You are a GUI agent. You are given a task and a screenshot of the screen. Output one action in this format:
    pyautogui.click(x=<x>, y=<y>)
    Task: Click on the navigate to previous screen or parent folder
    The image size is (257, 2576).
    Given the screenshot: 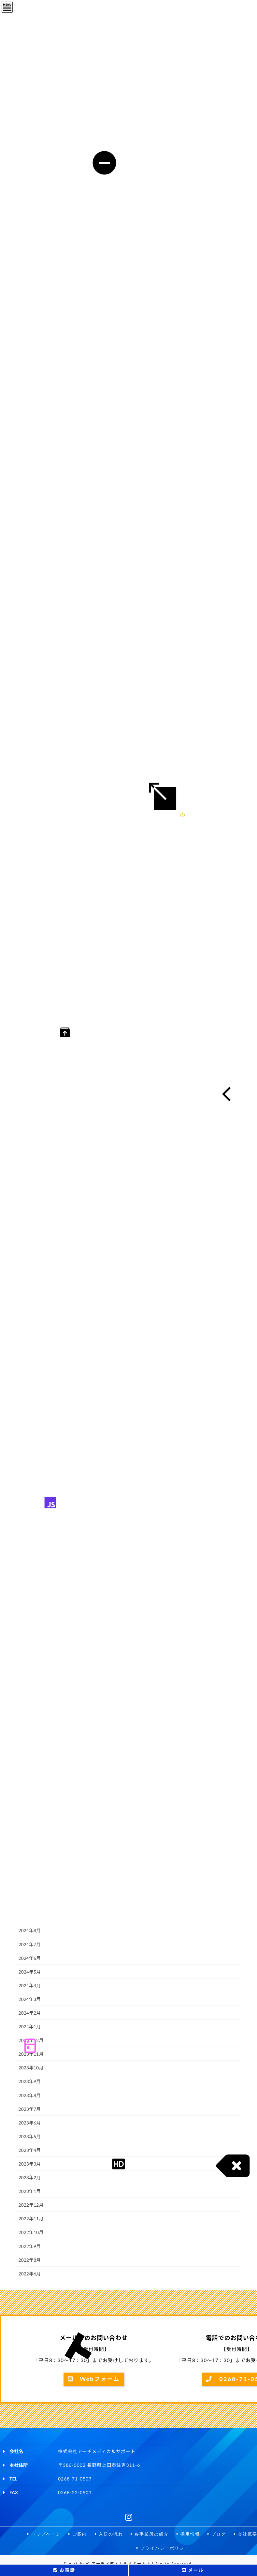 What is the action you would take?
    pyautogui.click(x=163, y=796)
    